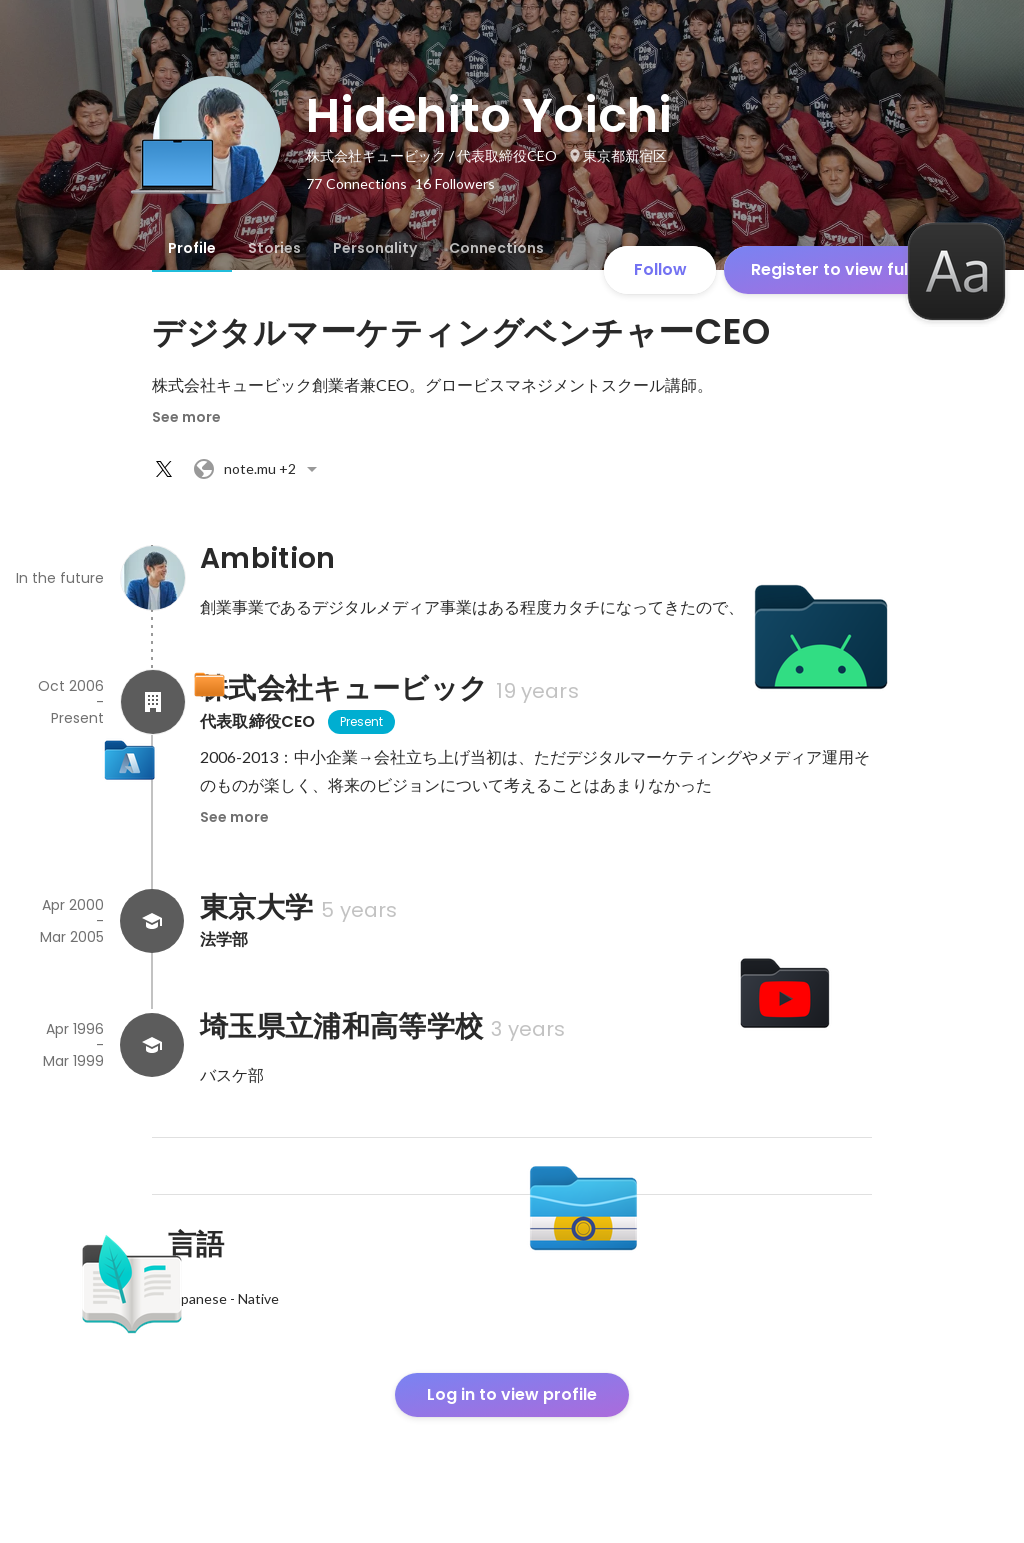  What do you see at coordinates (784, 995) in the screenshot?
I see `open folder containing youtube downloads` at bounding box center [784, 995].